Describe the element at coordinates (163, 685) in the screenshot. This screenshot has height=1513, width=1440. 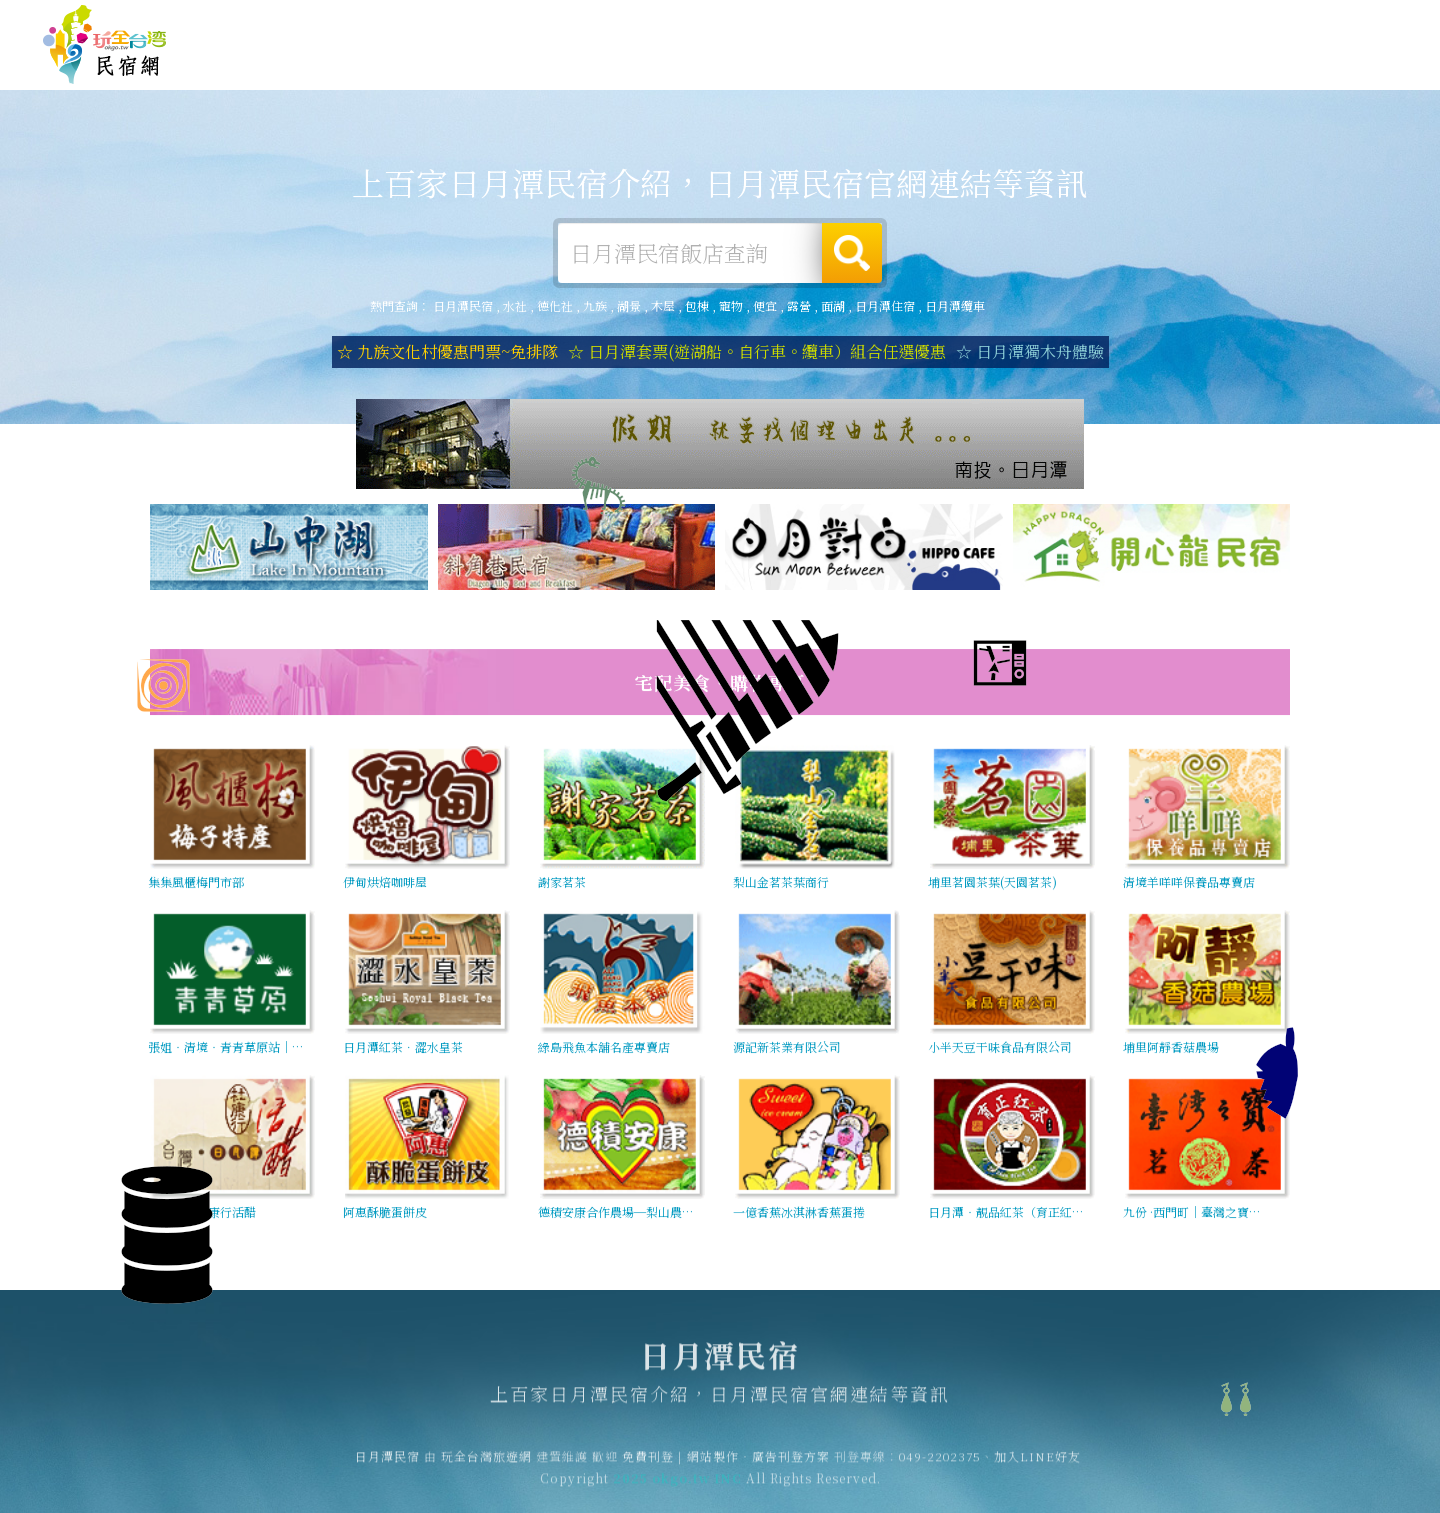
I see `abstract decorative element or game asset` at that location.